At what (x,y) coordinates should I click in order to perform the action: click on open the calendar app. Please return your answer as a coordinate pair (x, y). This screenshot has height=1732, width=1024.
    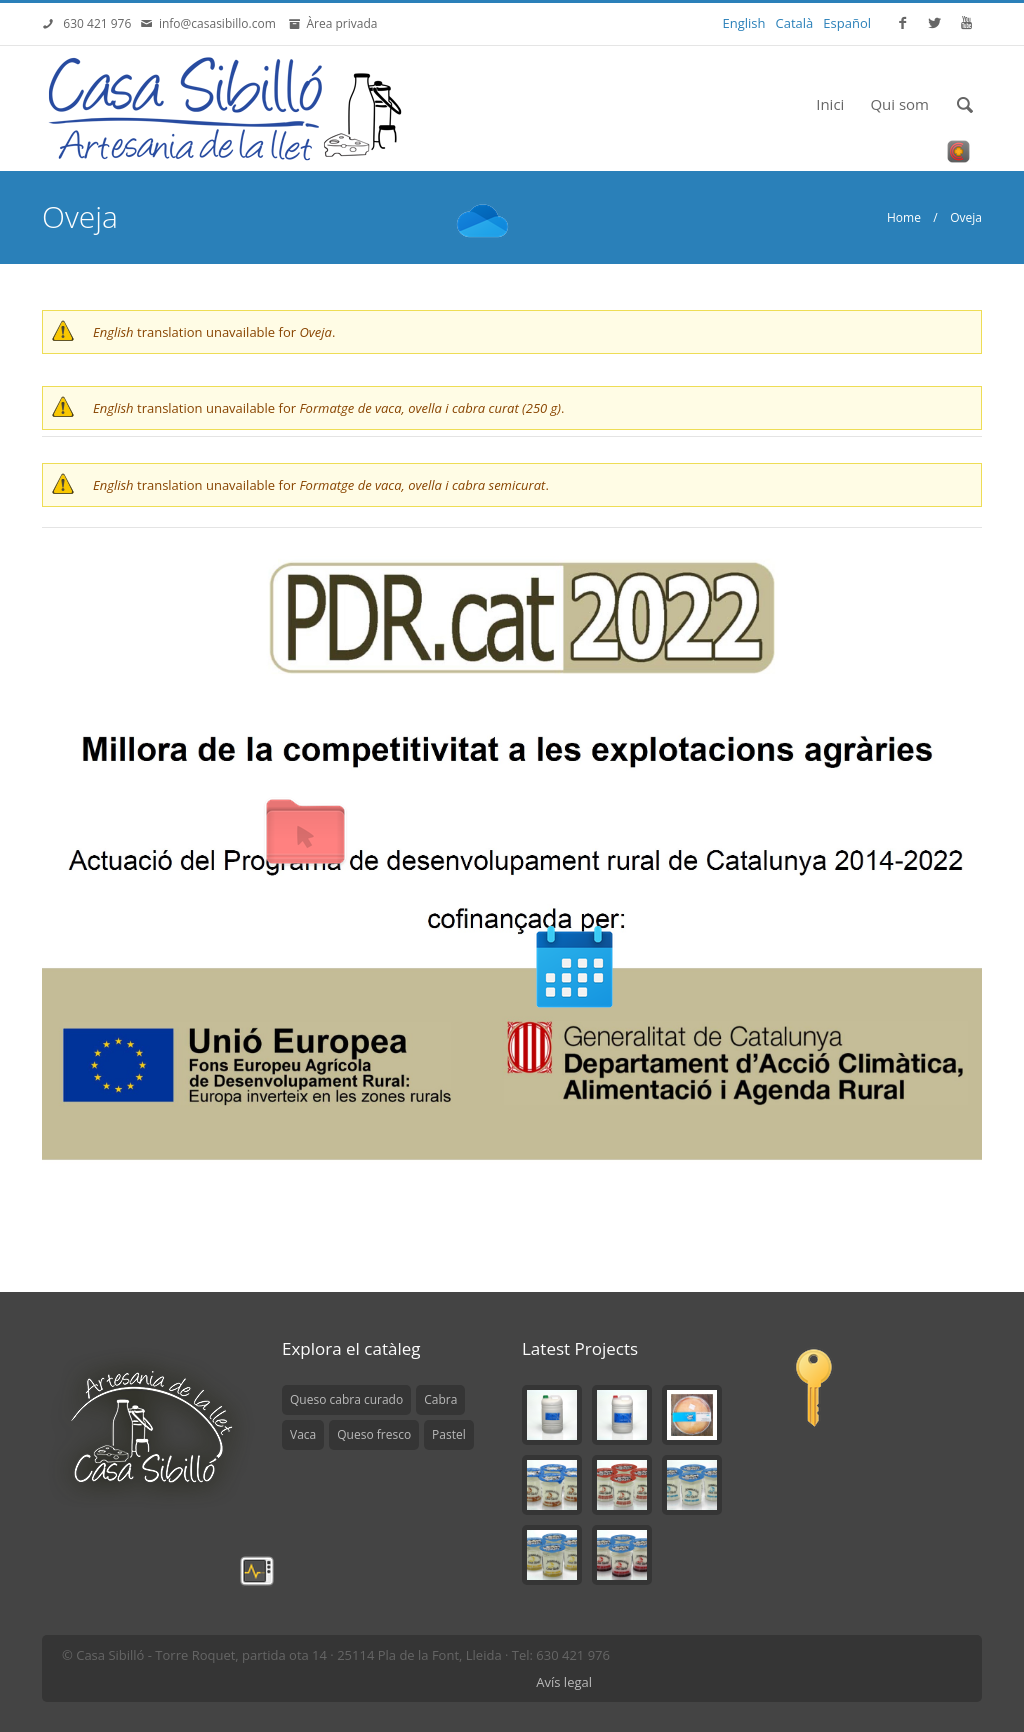
    Looking at the image, I should click on (574, 969).